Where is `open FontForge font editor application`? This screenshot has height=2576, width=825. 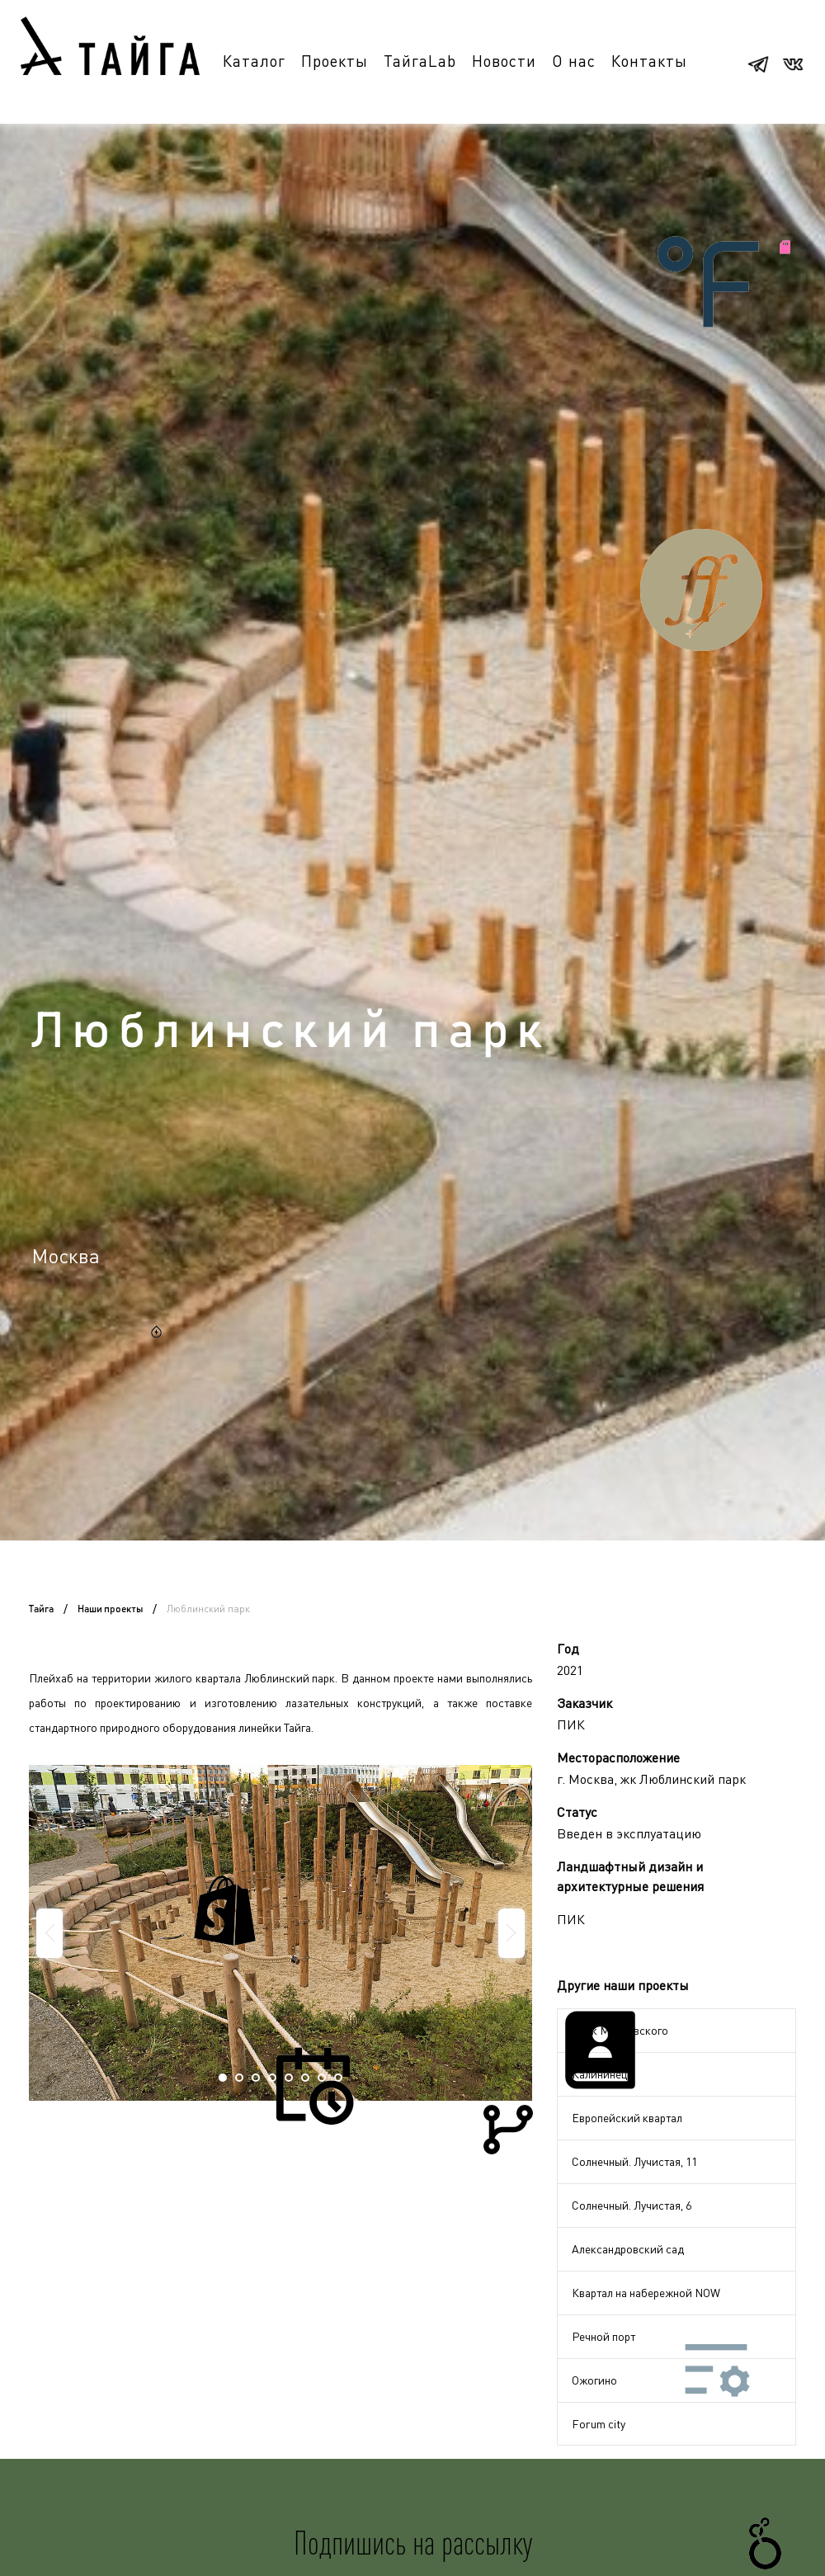
open FontForge font editor application is located at coordinates (701, 590).